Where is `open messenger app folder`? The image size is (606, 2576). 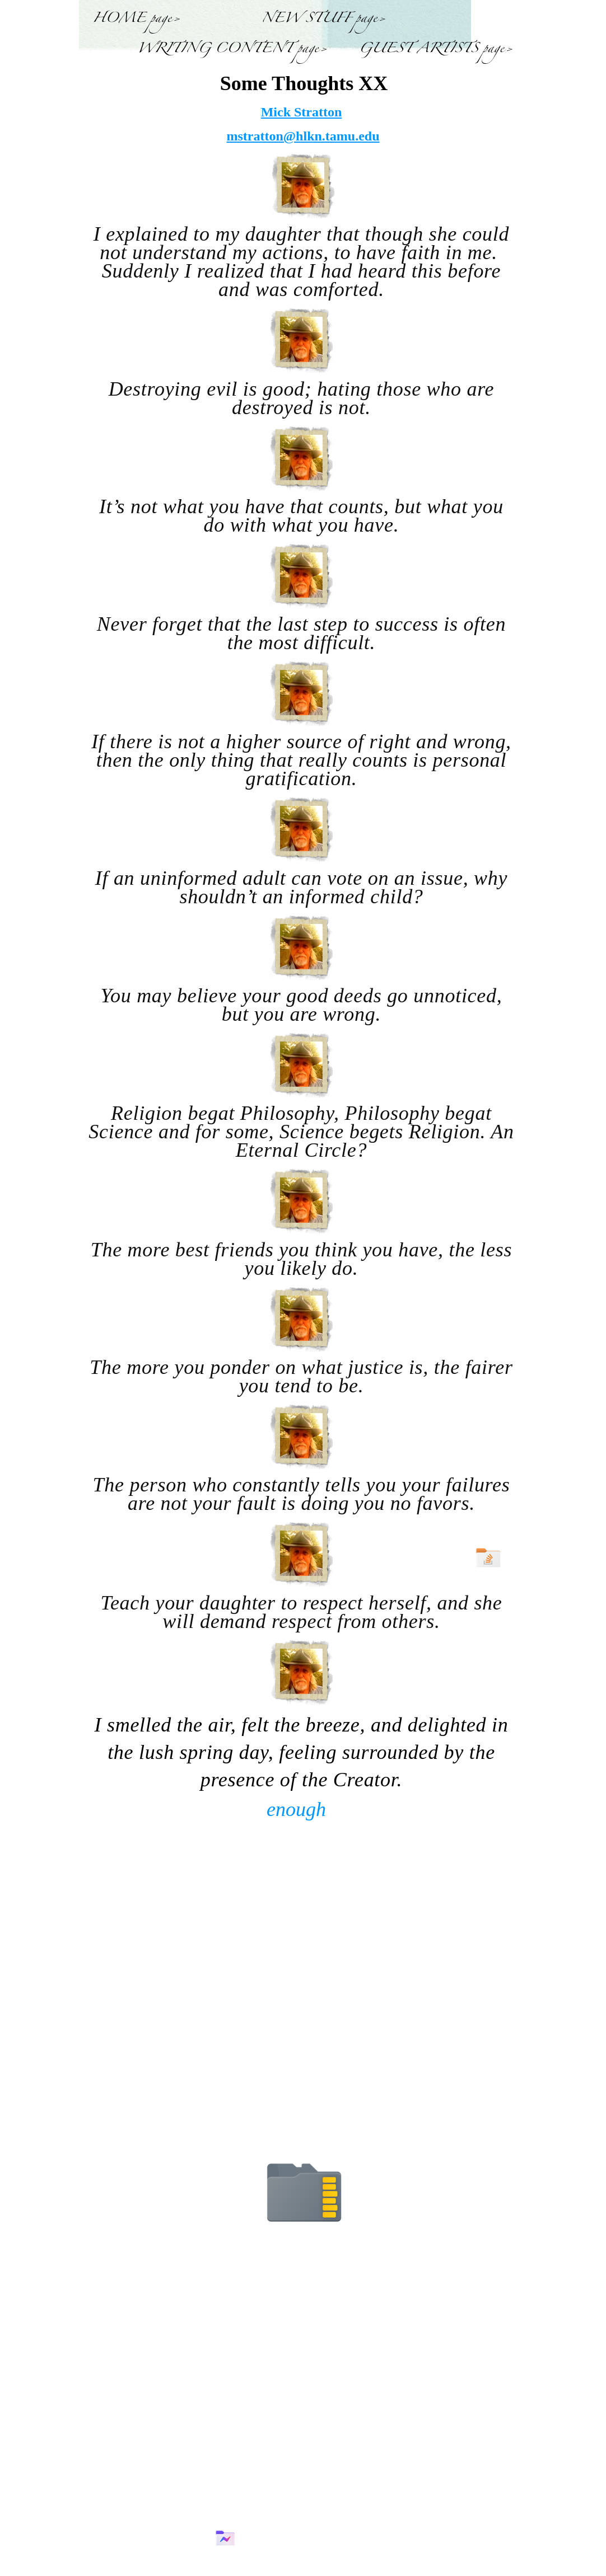 open messenger app folder is located at coordinates (225, 2539).